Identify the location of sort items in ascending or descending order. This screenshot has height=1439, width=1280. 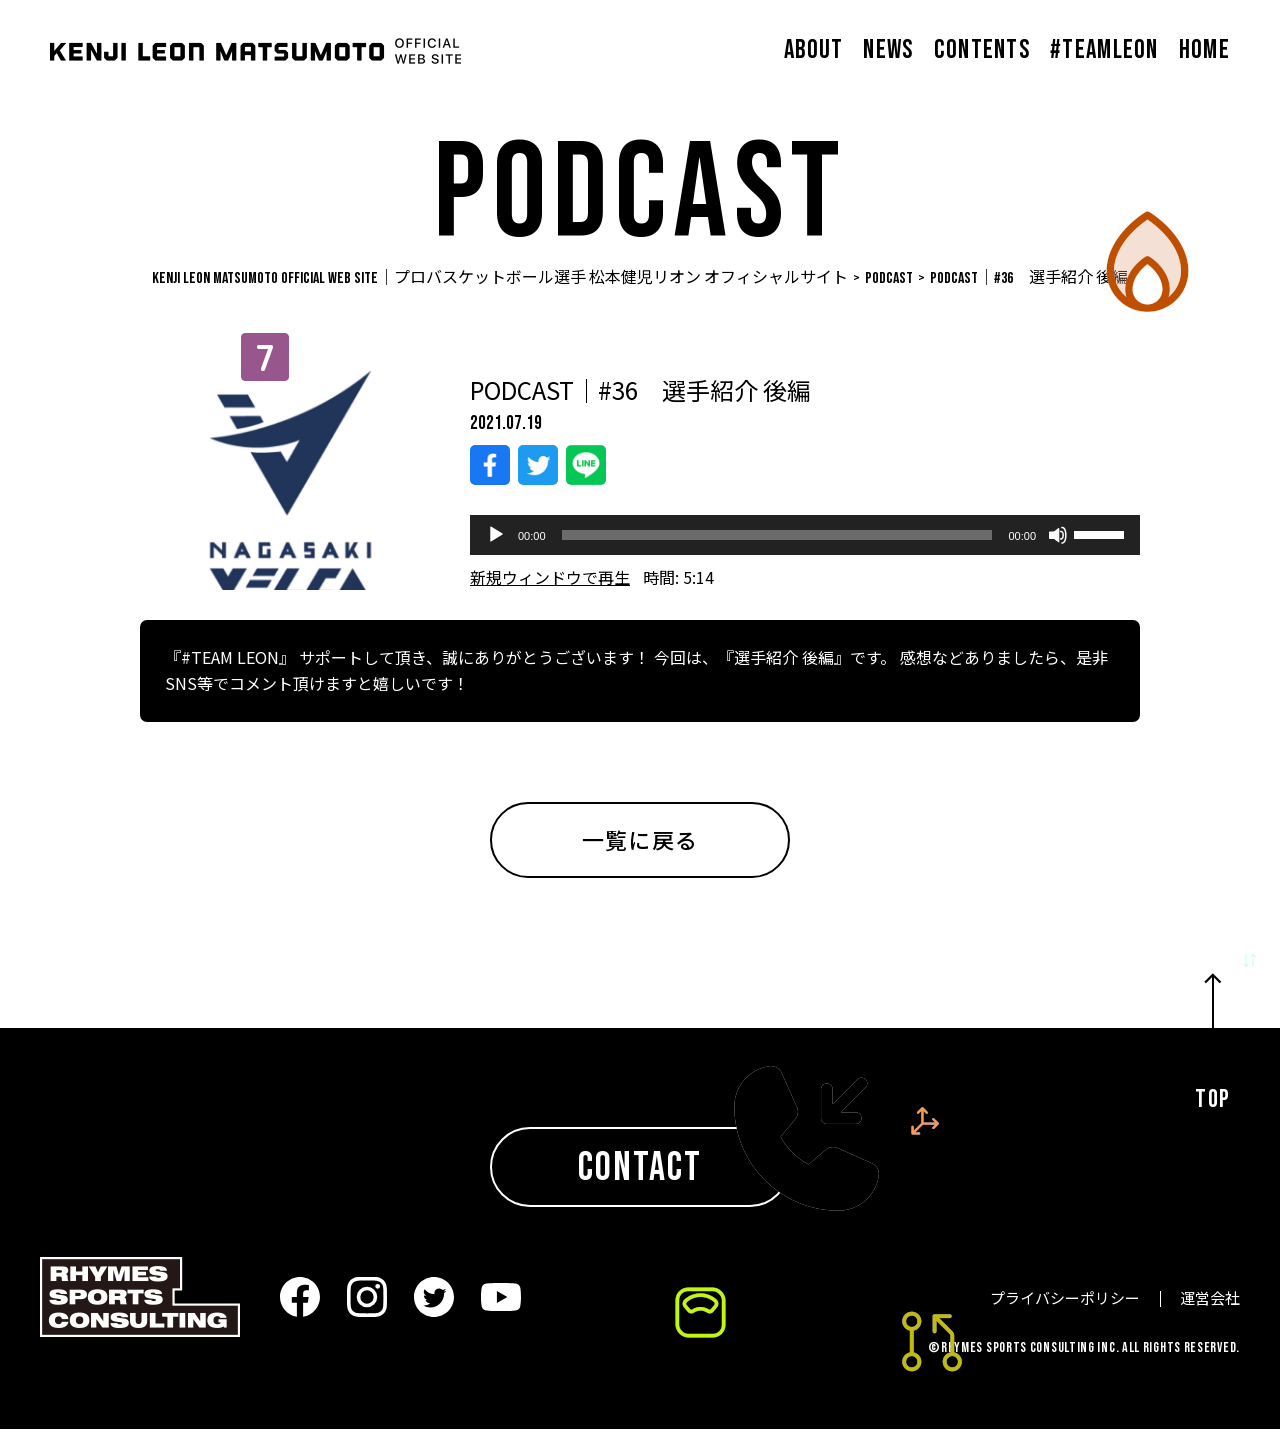
(1249, 960).